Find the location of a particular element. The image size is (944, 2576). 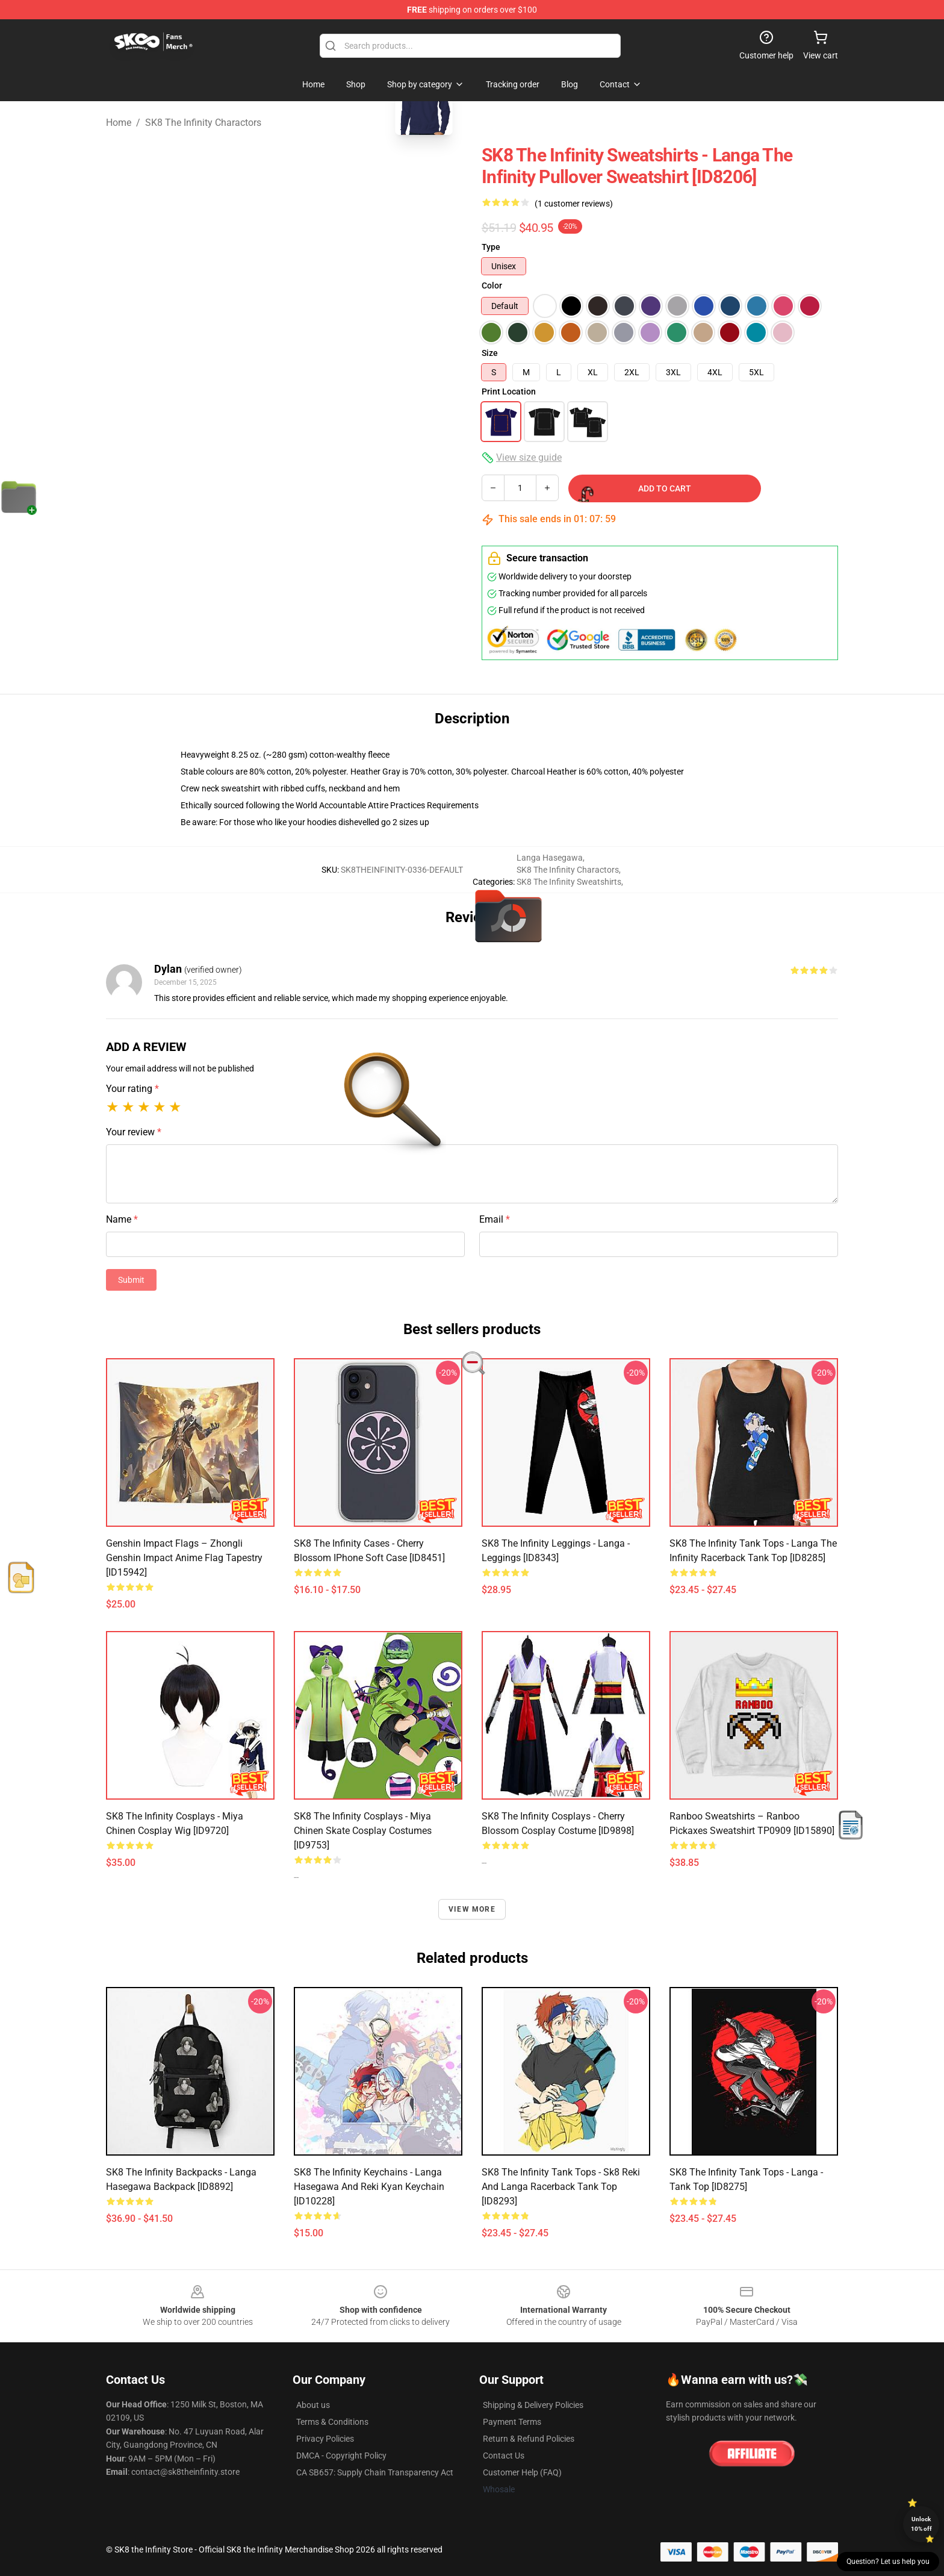

open an opendocument web page file is located at coordinates (851, 1825).